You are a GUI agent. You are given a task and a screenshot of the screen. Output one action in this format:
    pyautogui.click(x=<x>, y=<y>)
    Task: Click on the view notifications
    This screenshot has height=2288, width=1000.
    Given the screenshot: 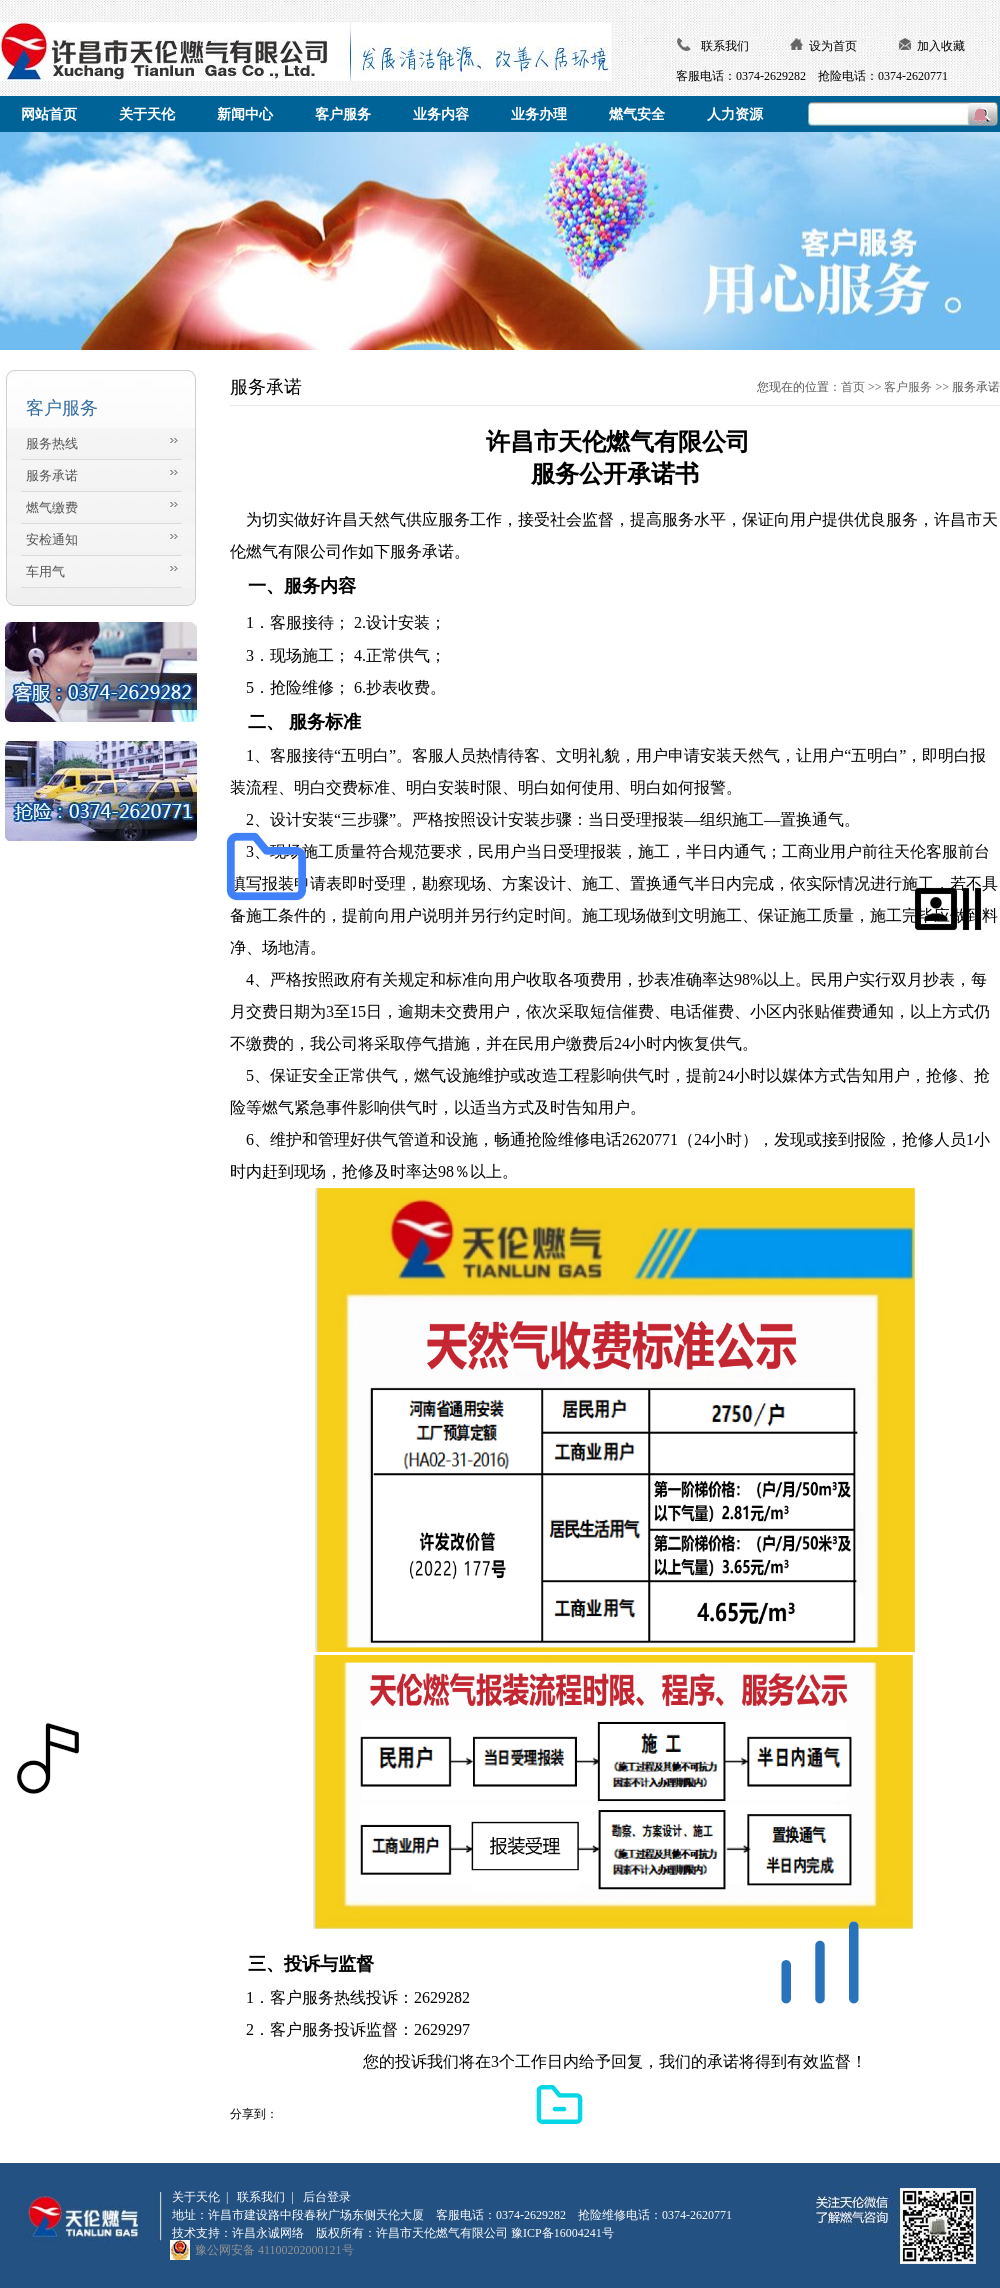 What is the action you would take?
    pyautogui.click(x=980, y=116)
    